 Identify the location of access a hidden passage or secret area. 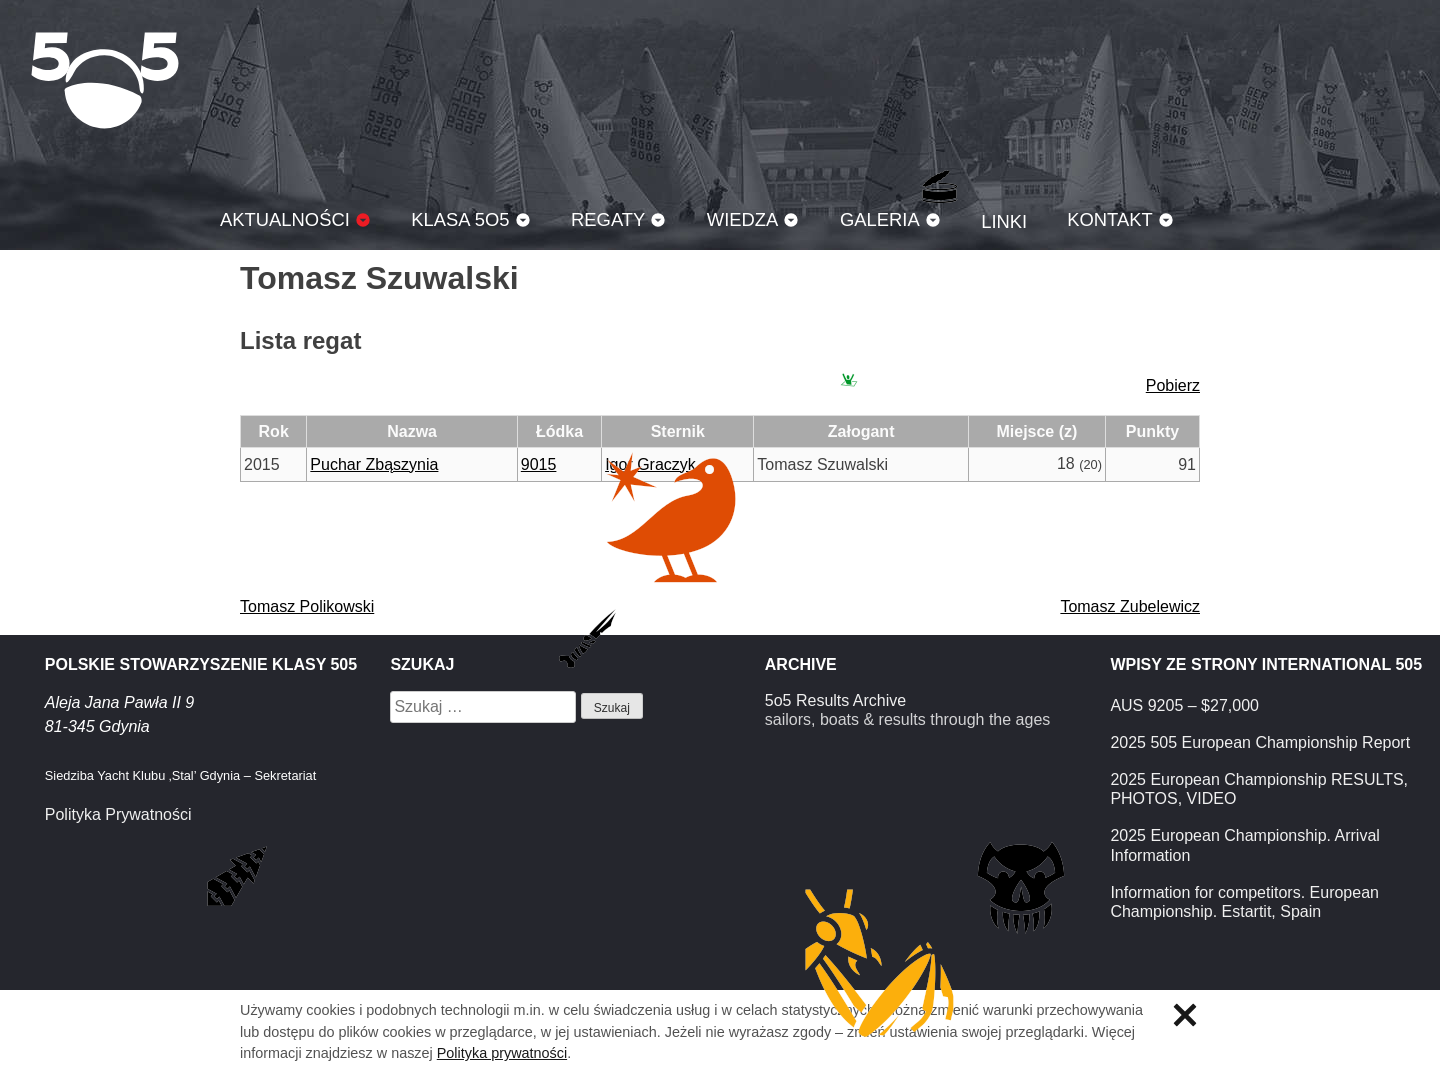
(849, 380).